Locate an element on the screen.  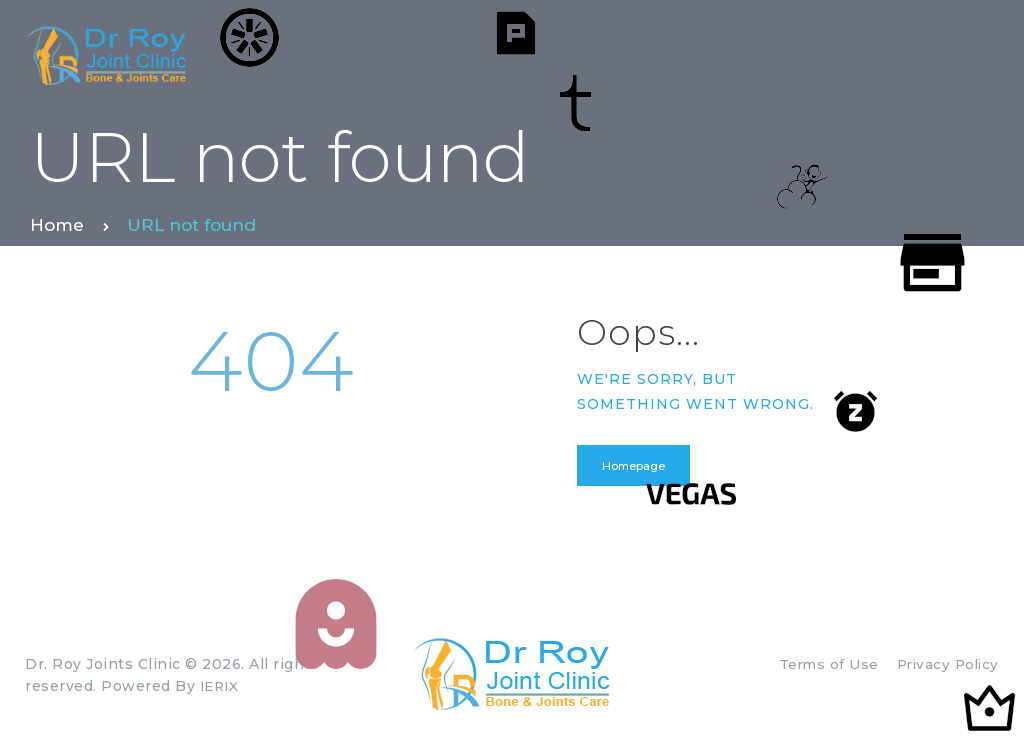
apache cloudstack logo is located at coordinates (804, 186).